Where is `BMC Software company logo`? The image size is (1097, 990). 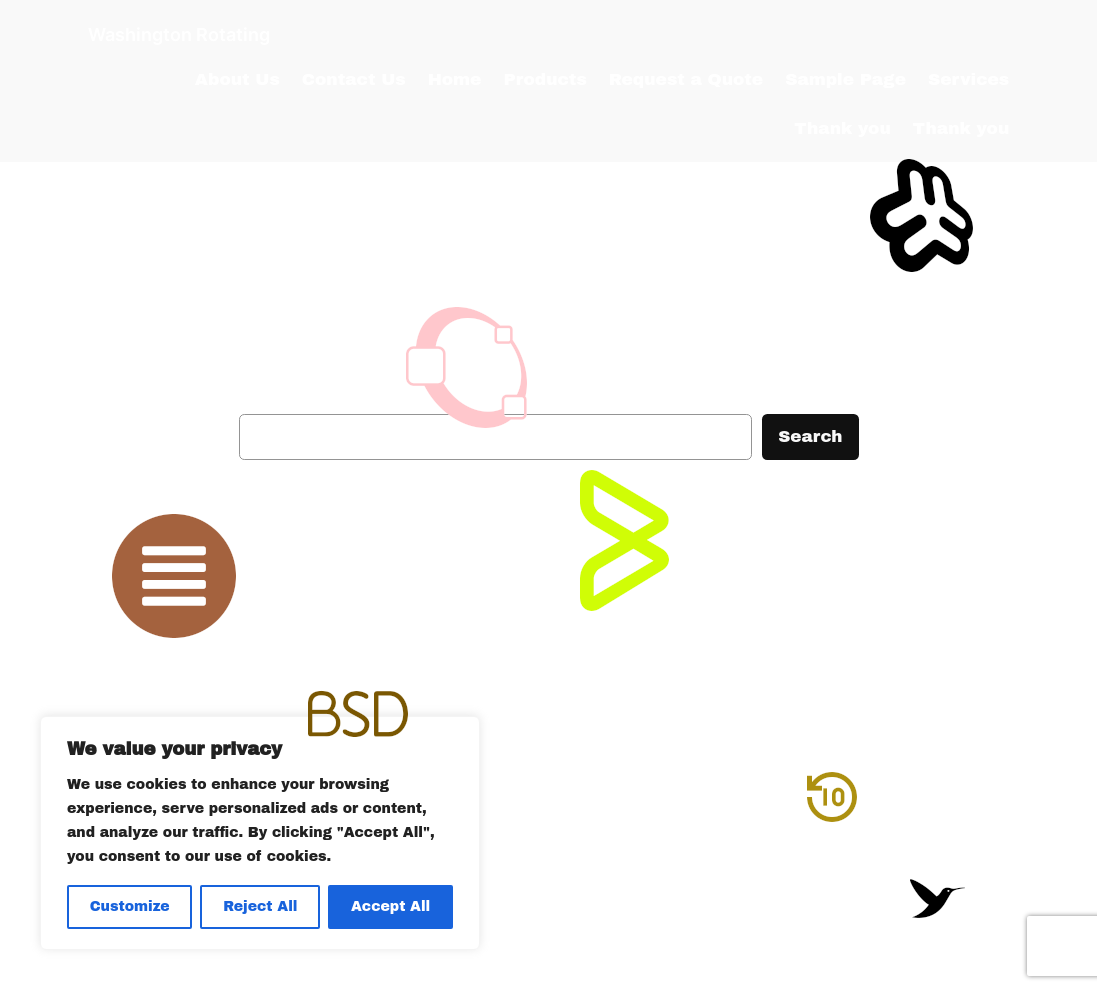 BMC Software company logo is located at coordinates (624, 540).